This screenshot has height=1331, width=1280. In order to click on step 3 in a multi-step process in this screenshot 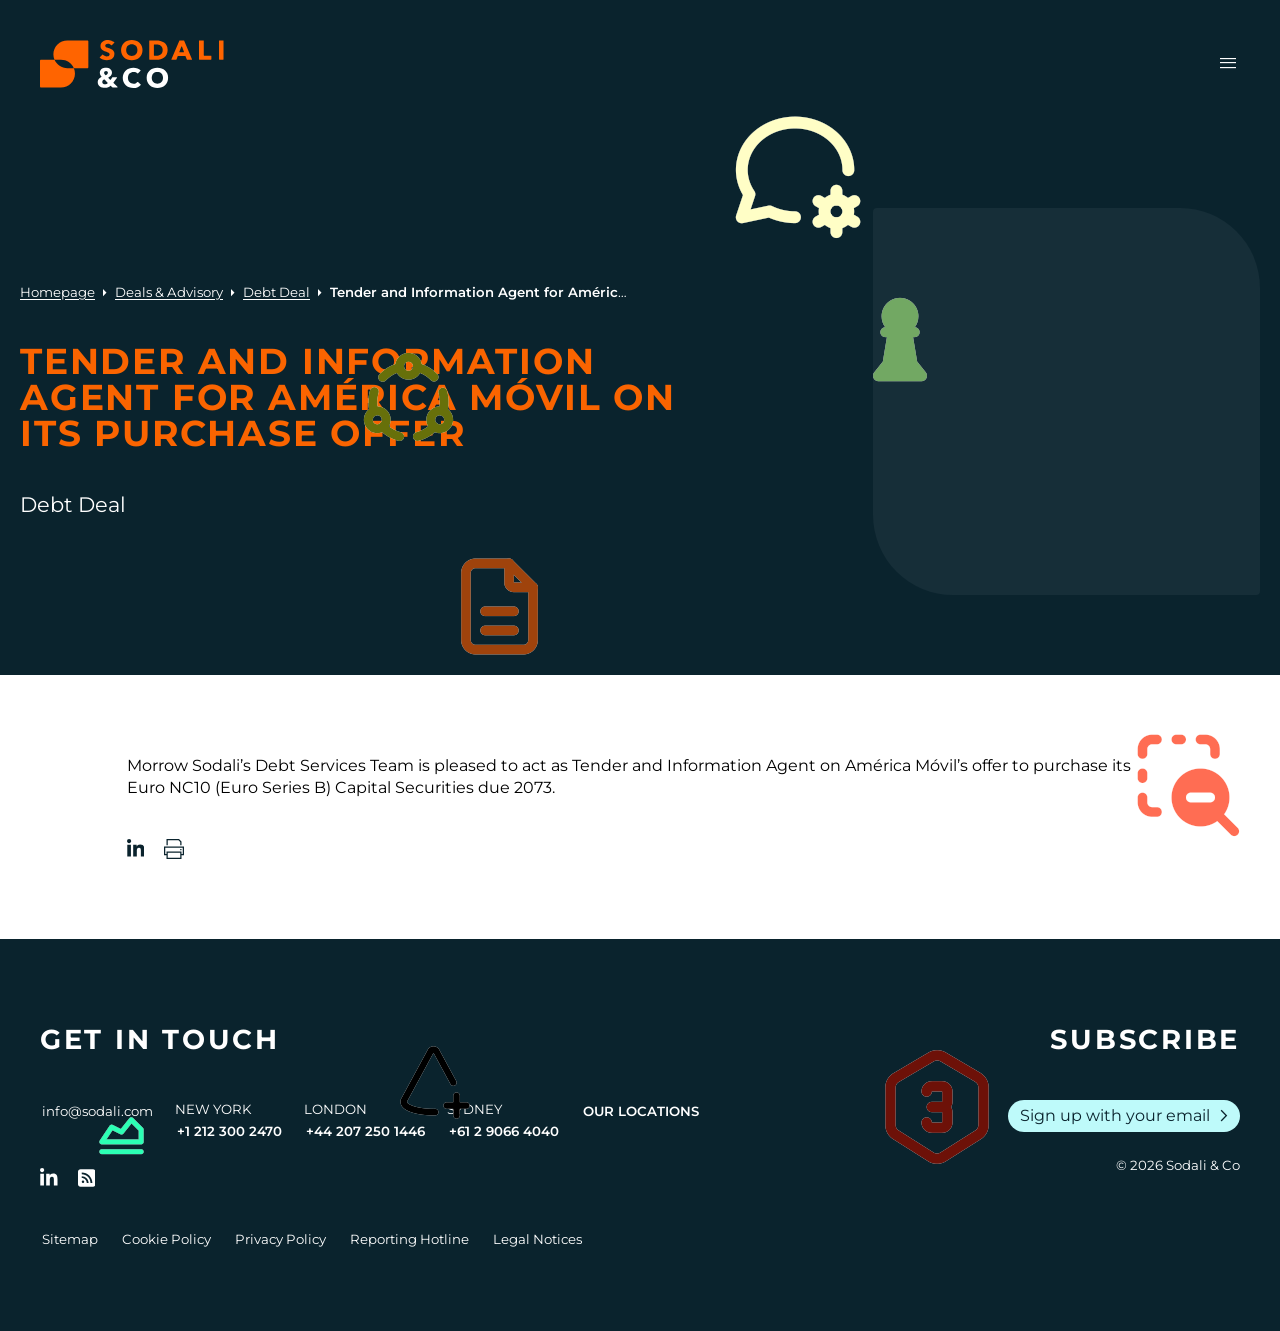, I will do `click(937, 1107)`.